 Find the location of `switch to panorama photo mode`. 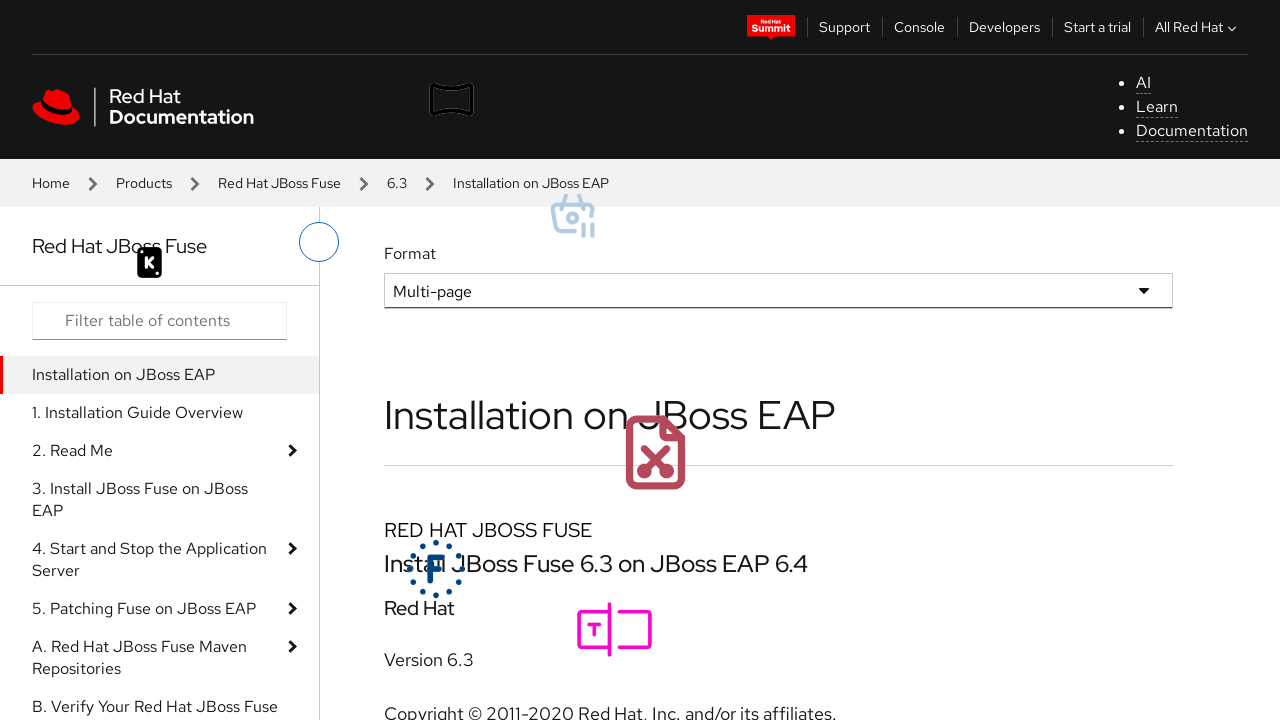

switch to panorama photo mode is located at coordinates (451, 99).